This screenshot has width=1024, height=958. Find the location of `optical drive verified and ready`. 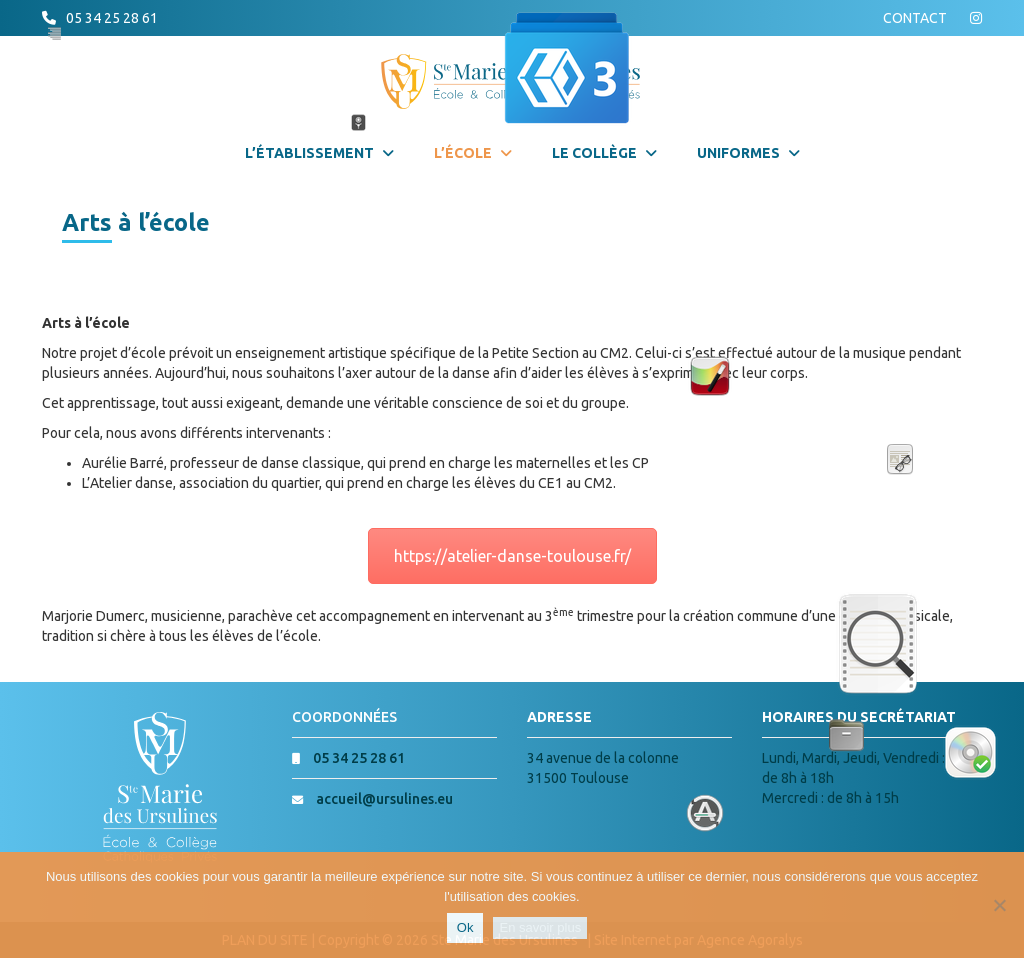

optical drive verified and ready is located at coordinates (970, 752).